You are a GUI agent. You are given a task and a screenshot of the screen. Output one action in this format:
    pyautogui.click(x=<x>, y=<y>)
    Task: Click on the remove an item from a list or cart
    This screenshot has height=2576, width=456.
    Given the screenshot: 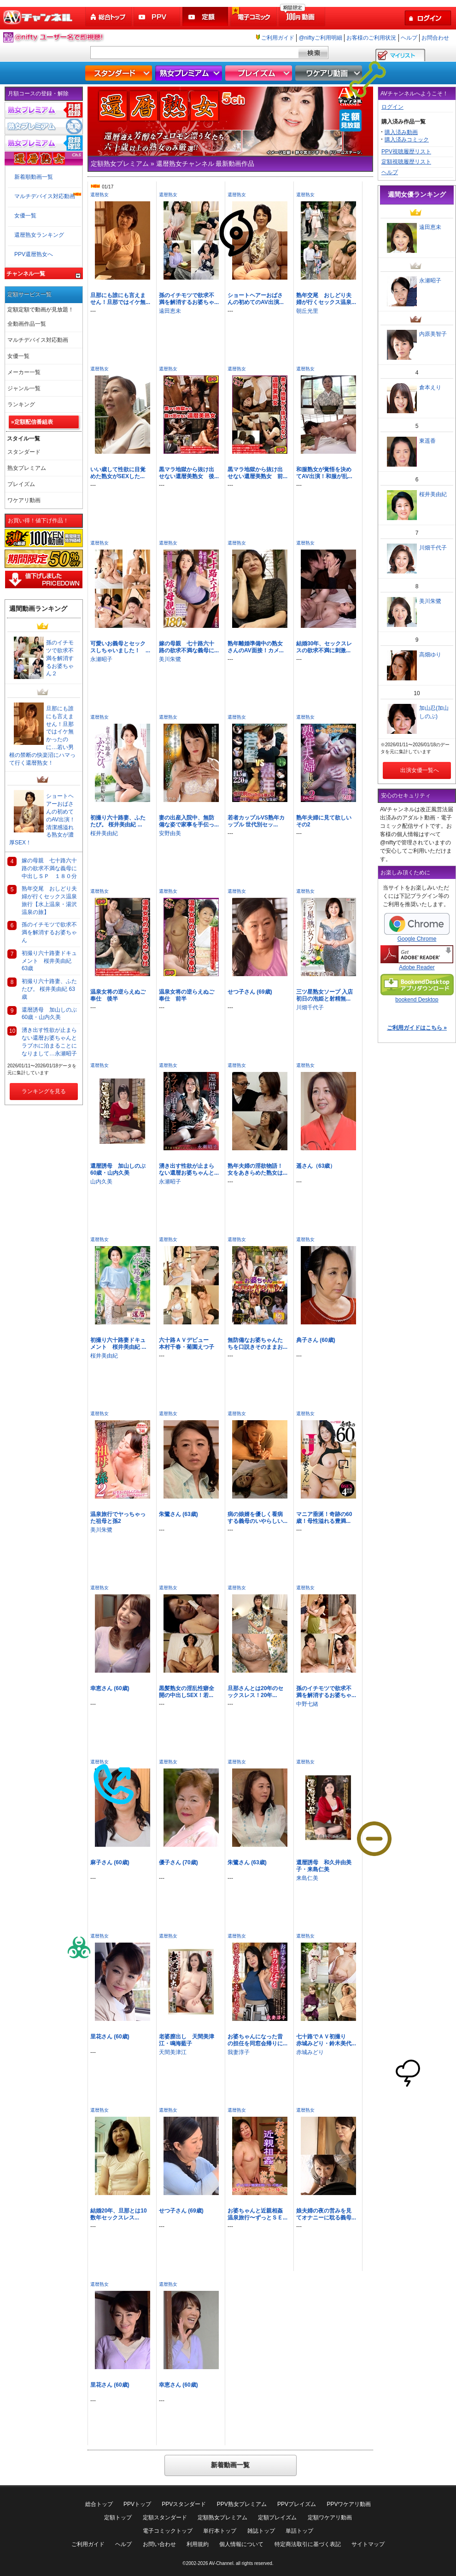 What is the action you would take?
    pyautogui.click(x=374, y=1838)
    